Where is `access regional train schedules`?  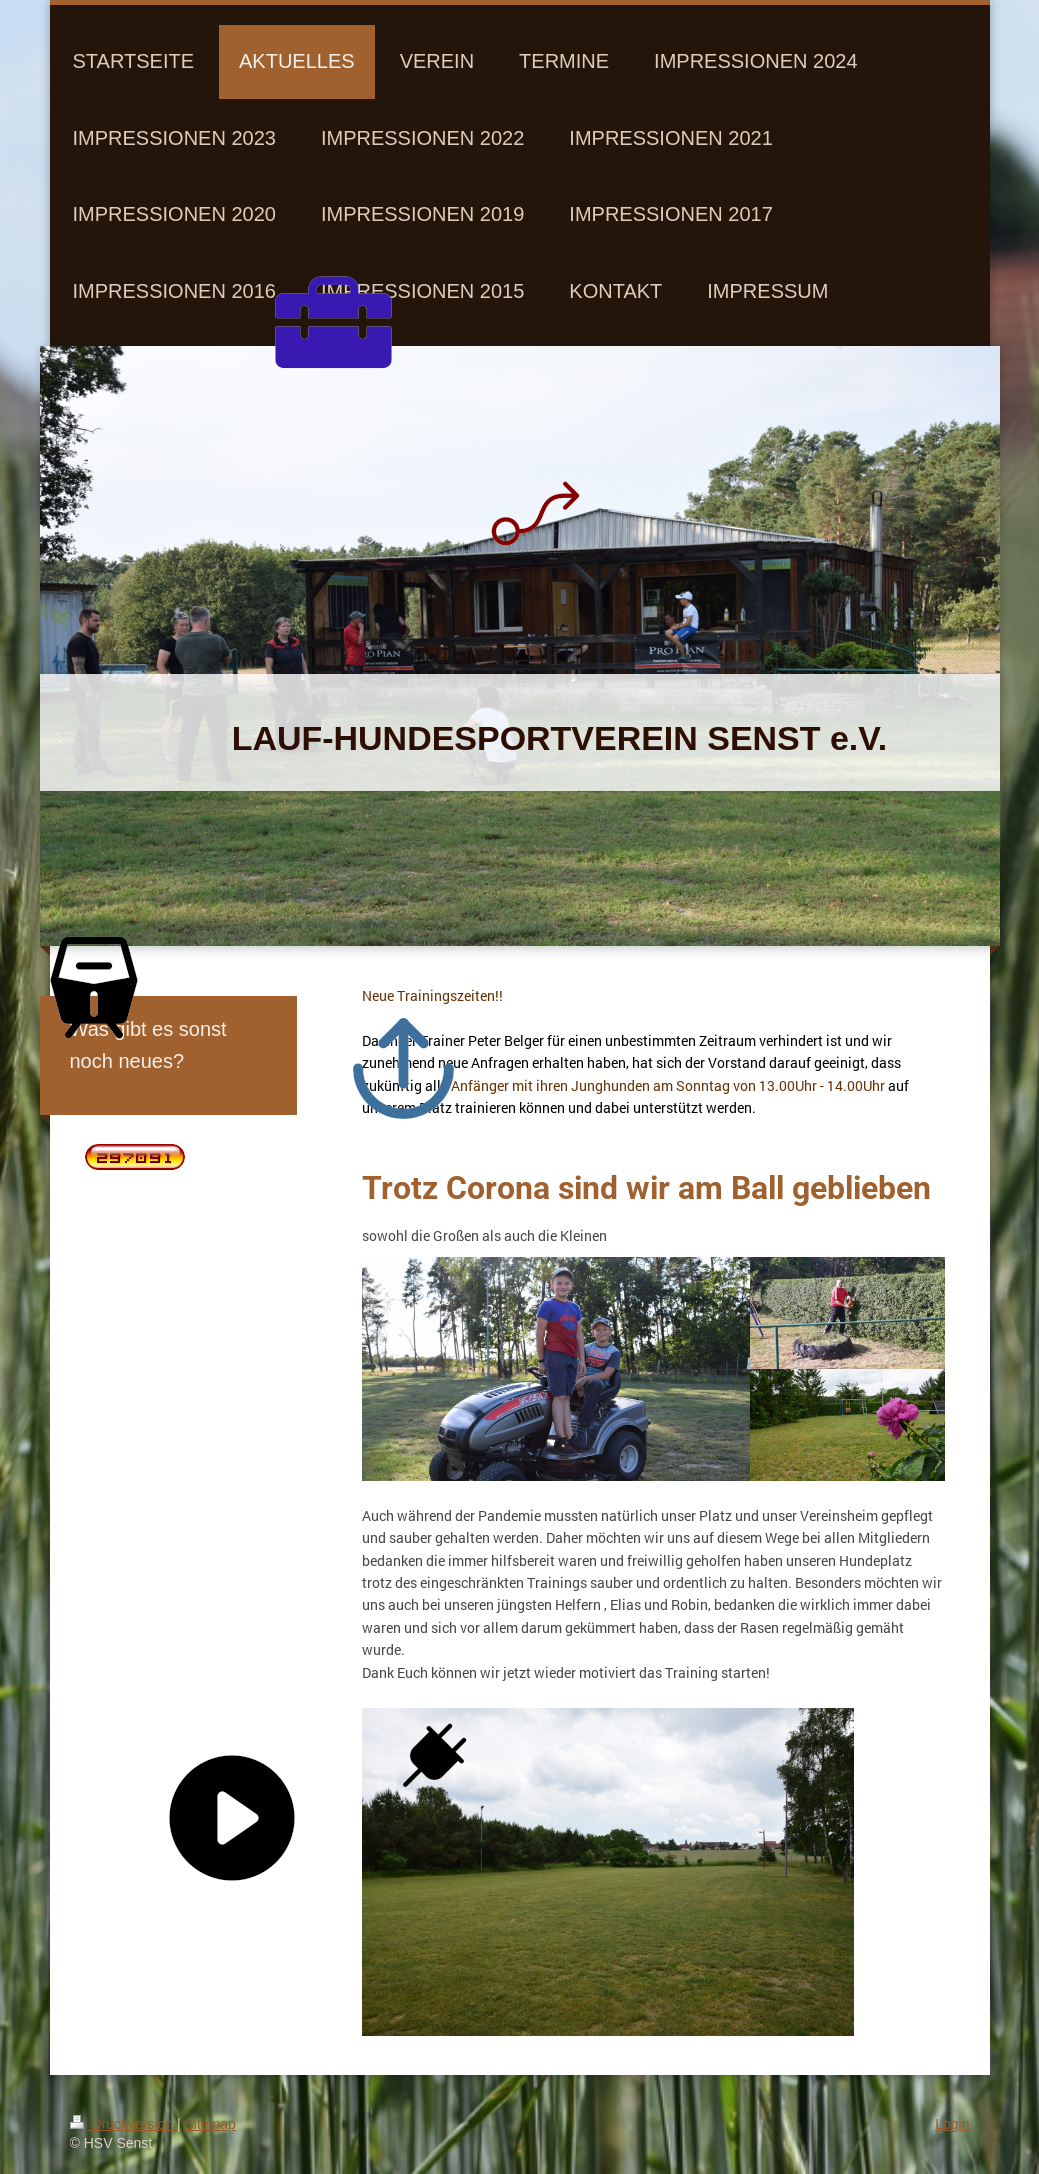
access regional train schedules is located at coordinates (94, 984).